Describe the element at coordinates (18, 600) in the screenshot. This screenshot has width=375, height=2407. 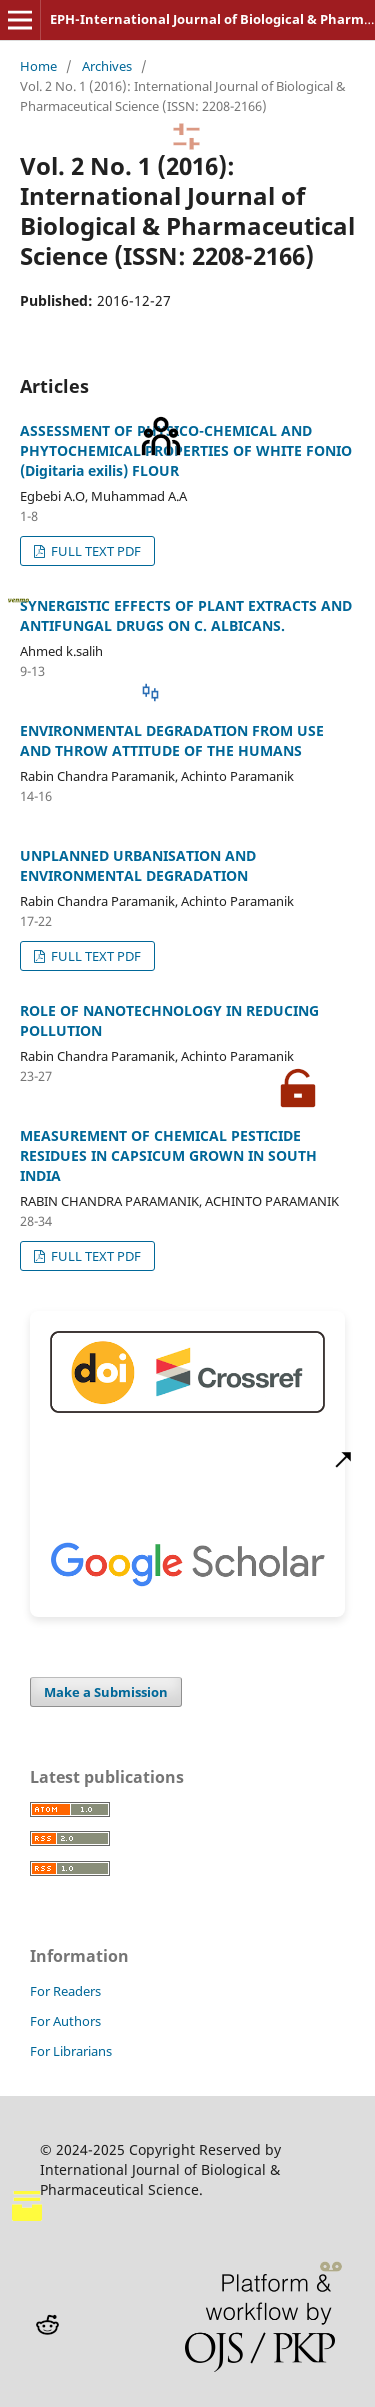
I see `open the venmo app` at that location.